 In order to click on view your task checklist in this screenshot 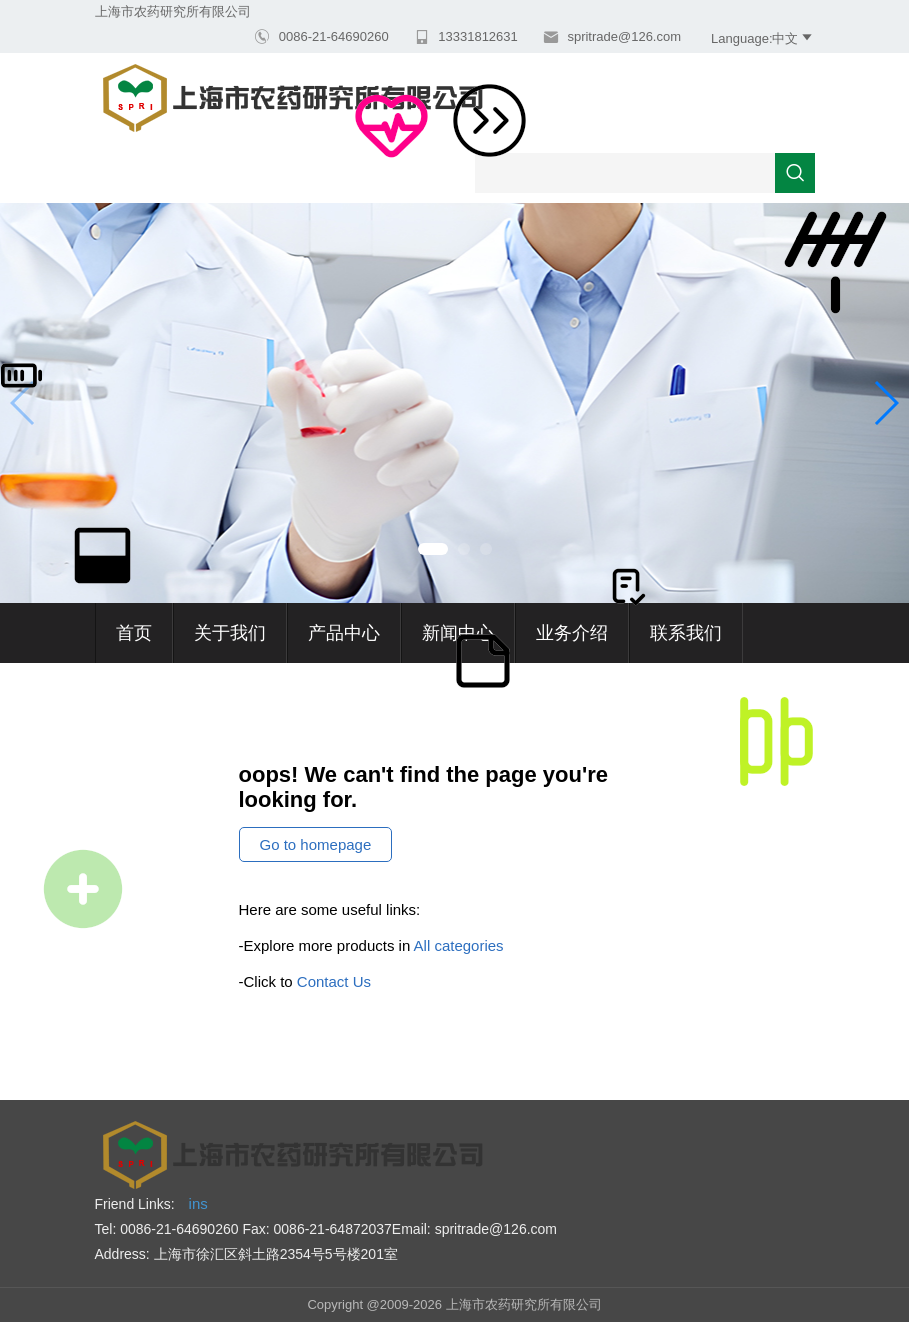, I will do `click(628, 586)`.